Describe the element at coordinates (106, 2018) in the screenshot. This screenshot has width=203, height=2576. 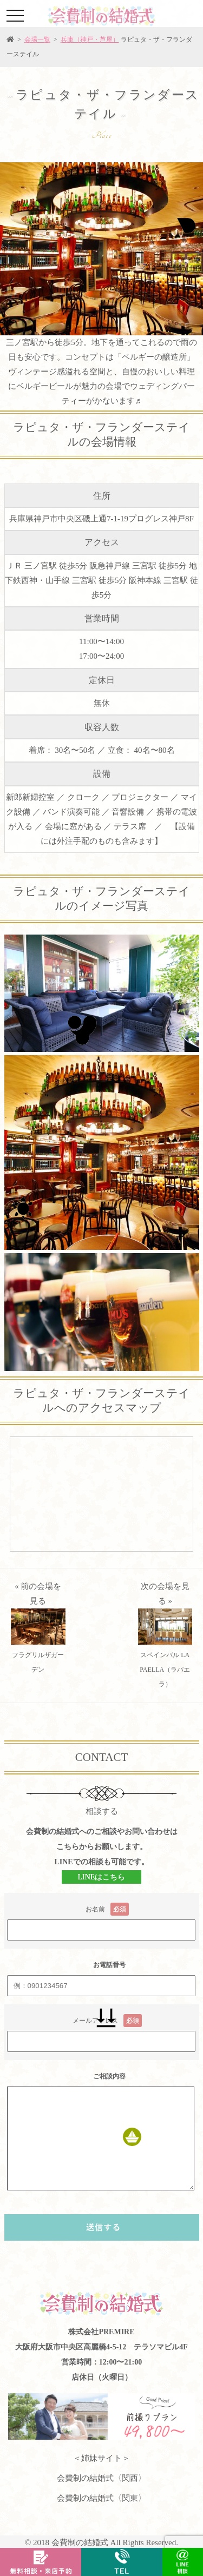
I see `align selected elements to the bottom` at that location.